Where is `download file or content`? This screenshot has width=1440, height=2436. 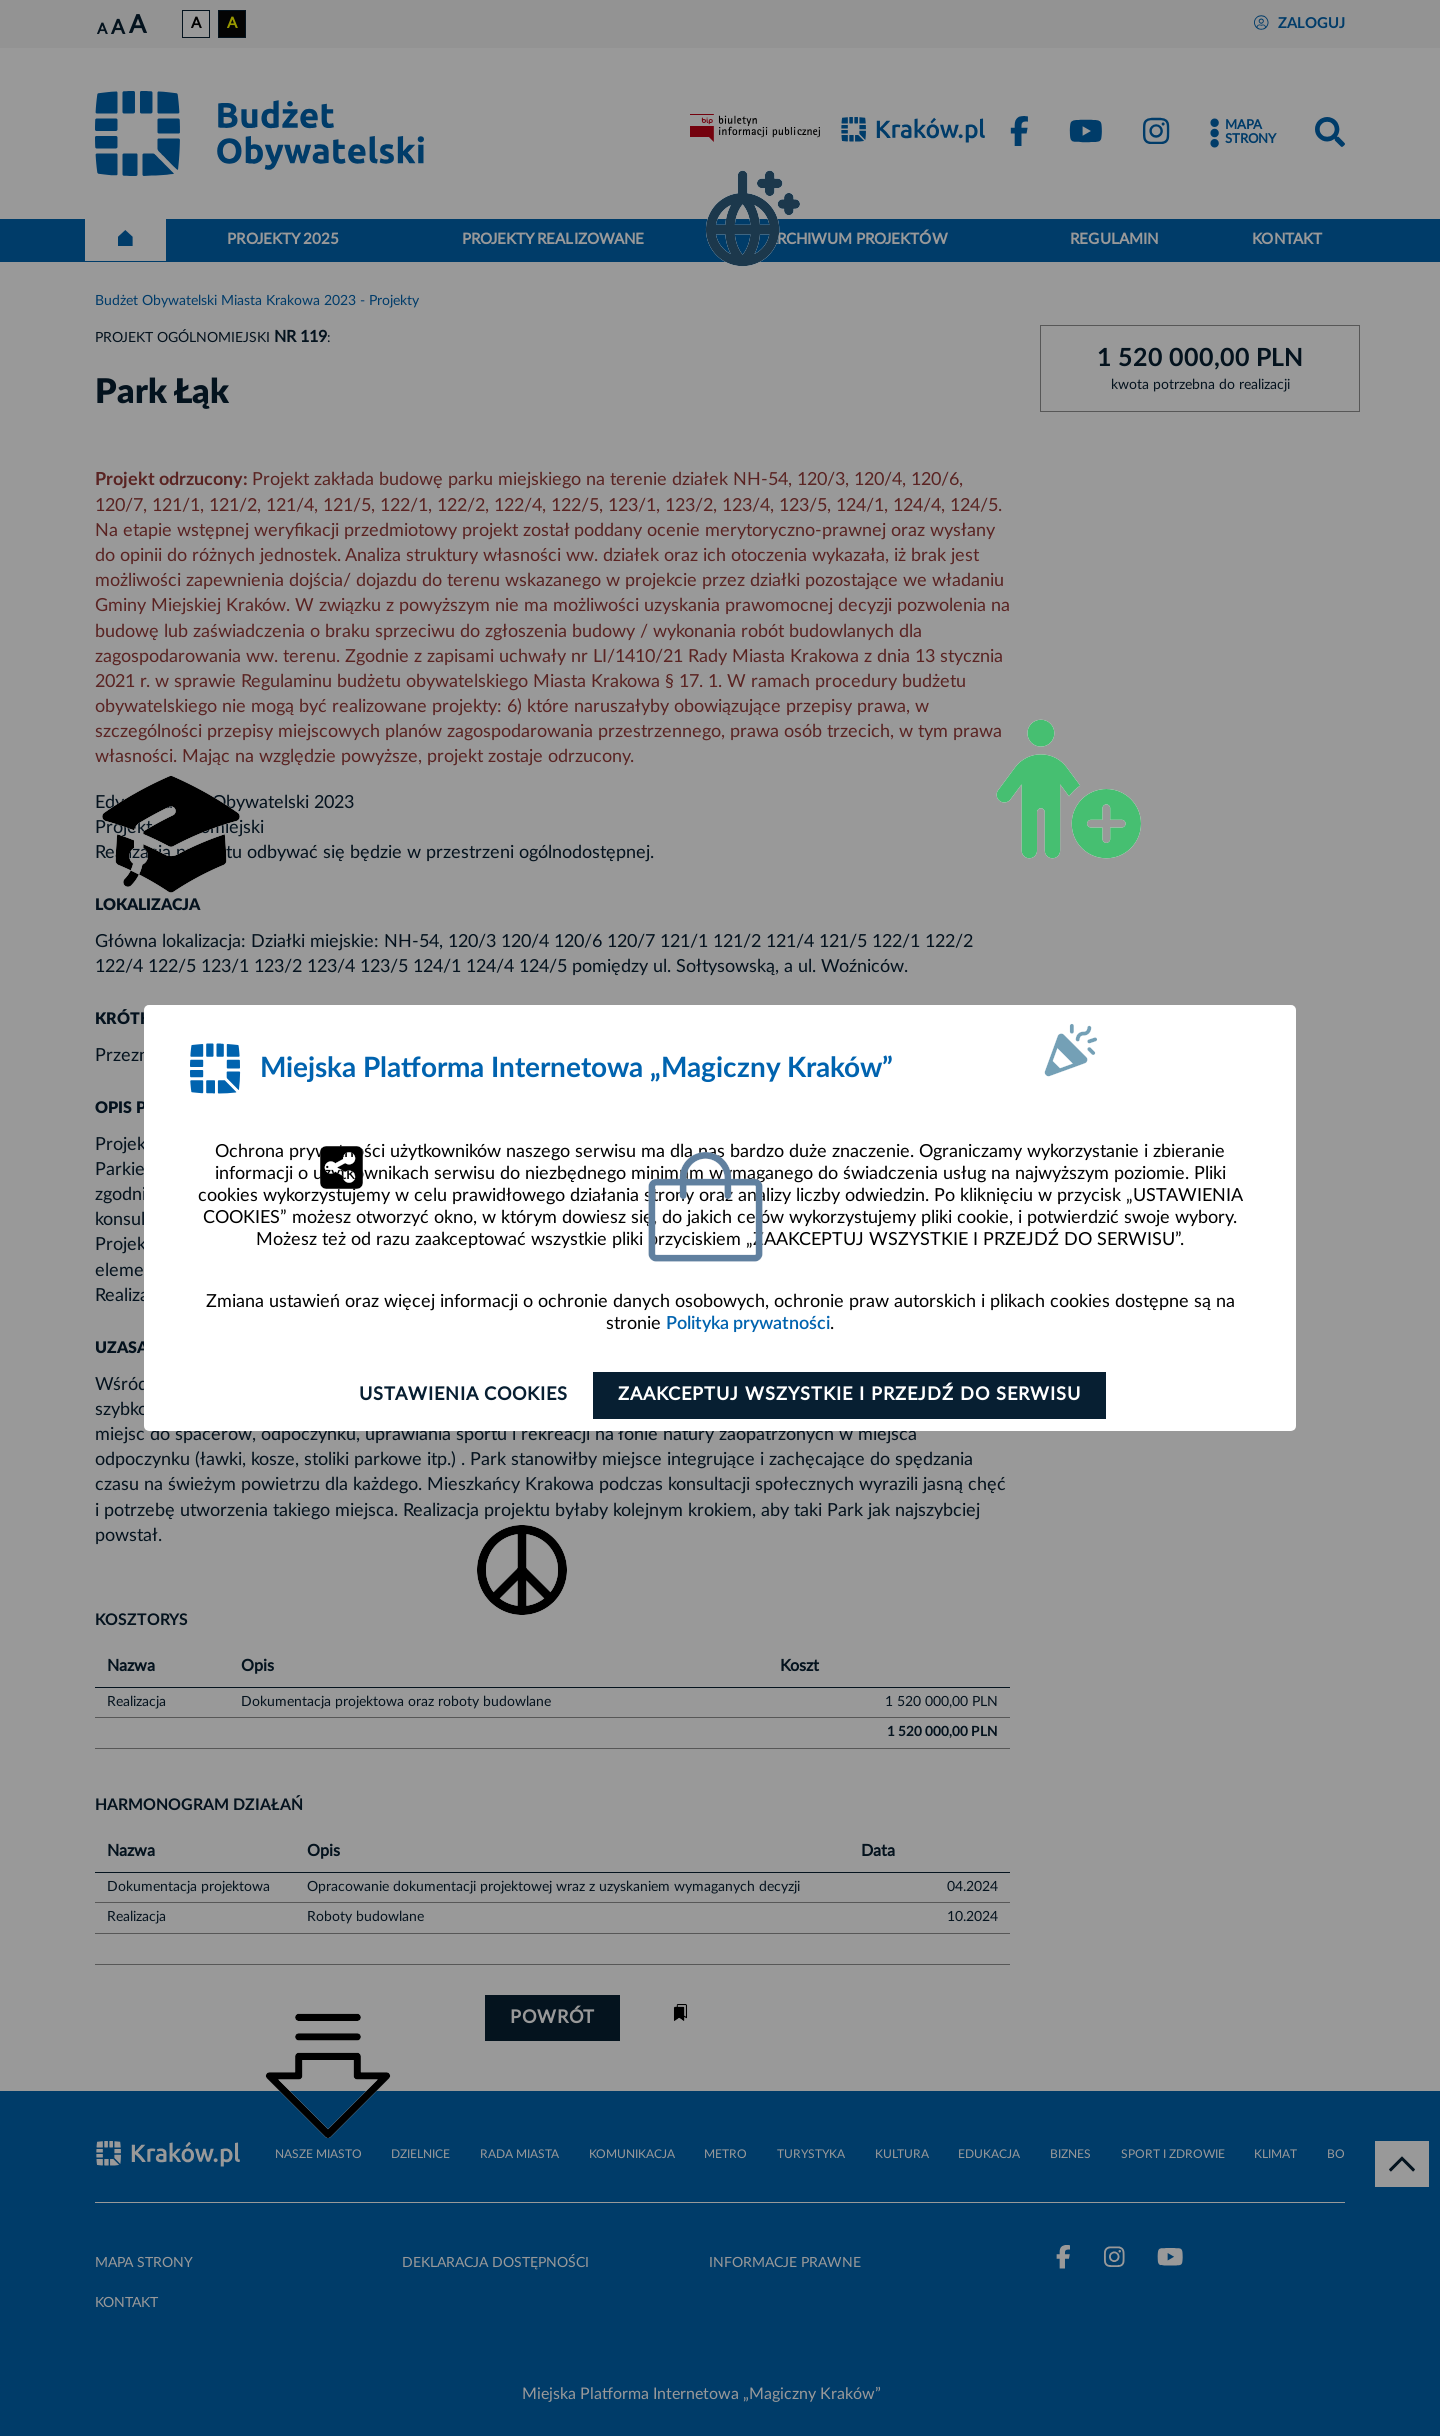 download file or content is located at coordinates (328, 2071).